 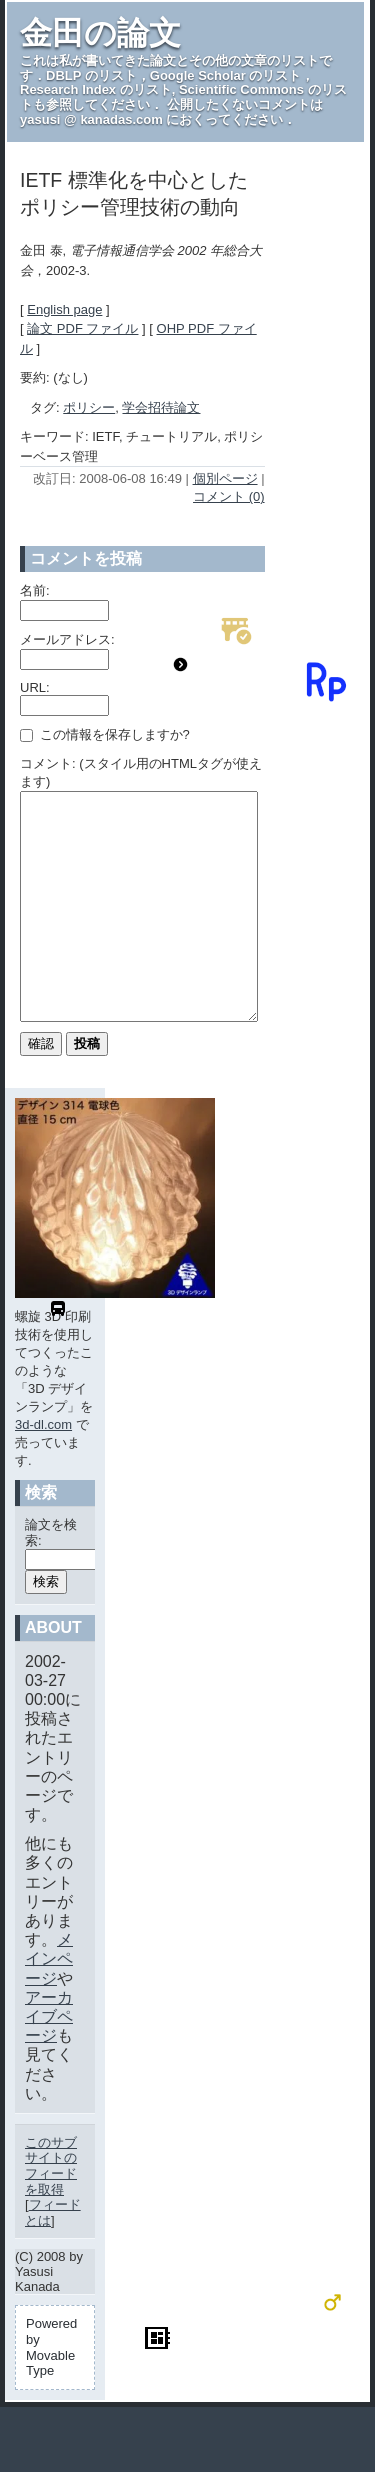 What do you see at coordinates (158, 2338) in the screenshot?
I see `access developer or hardware settings` at bounding box center [158, 2338].